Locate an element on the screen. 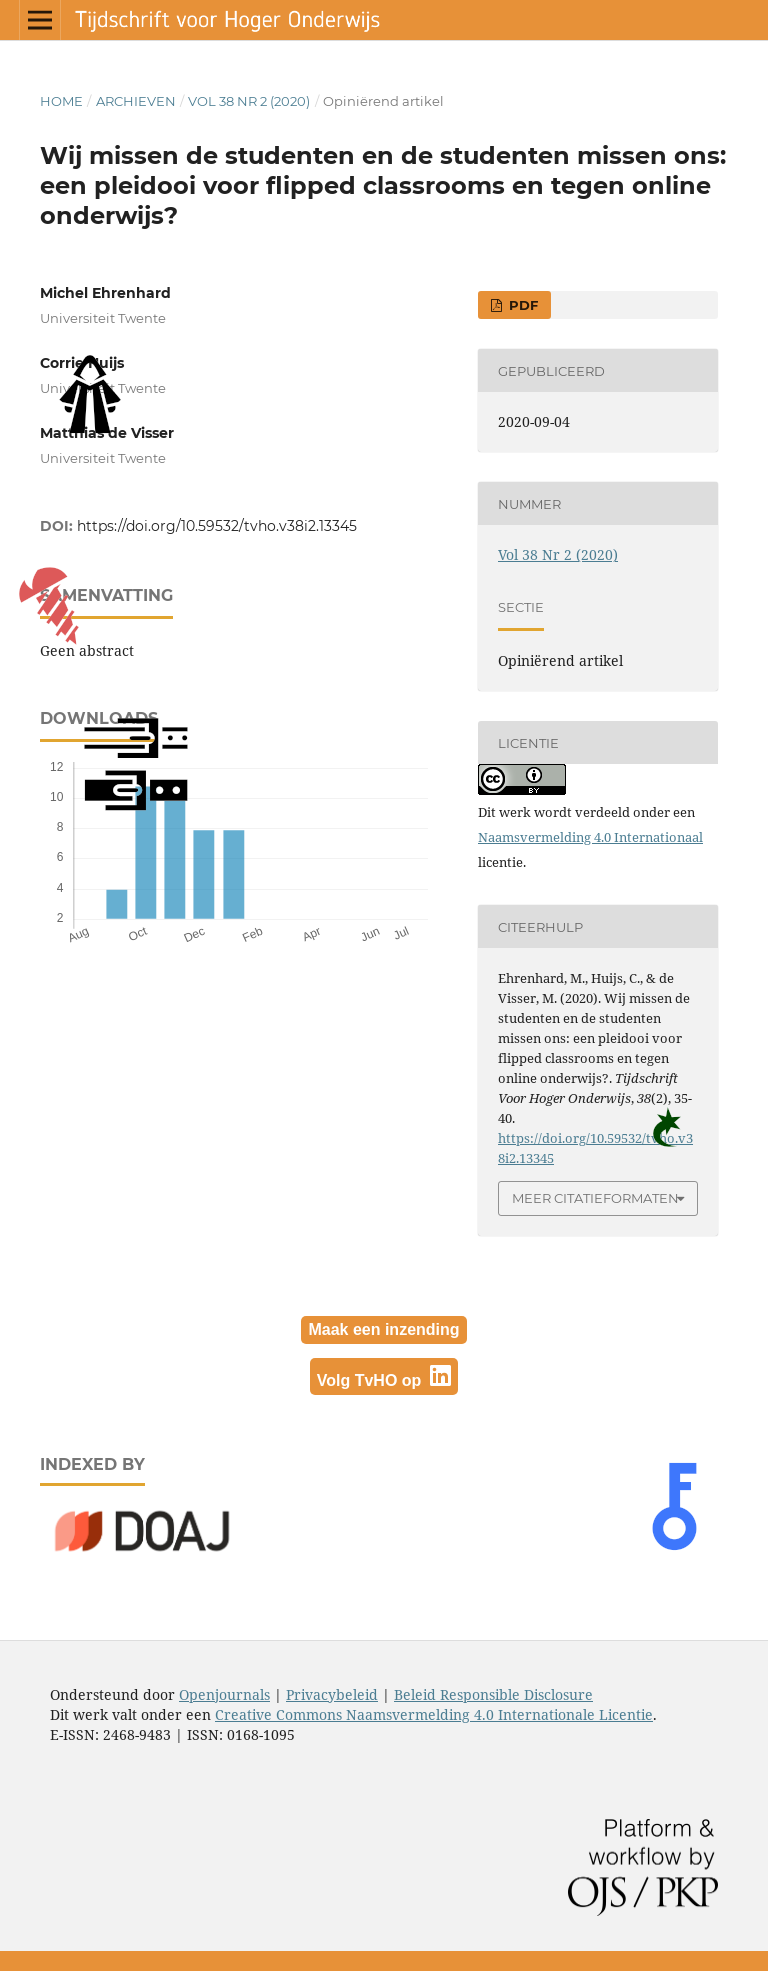 The image size is (768, 1971). hardware or tools category is located at coordinates (49, 606).